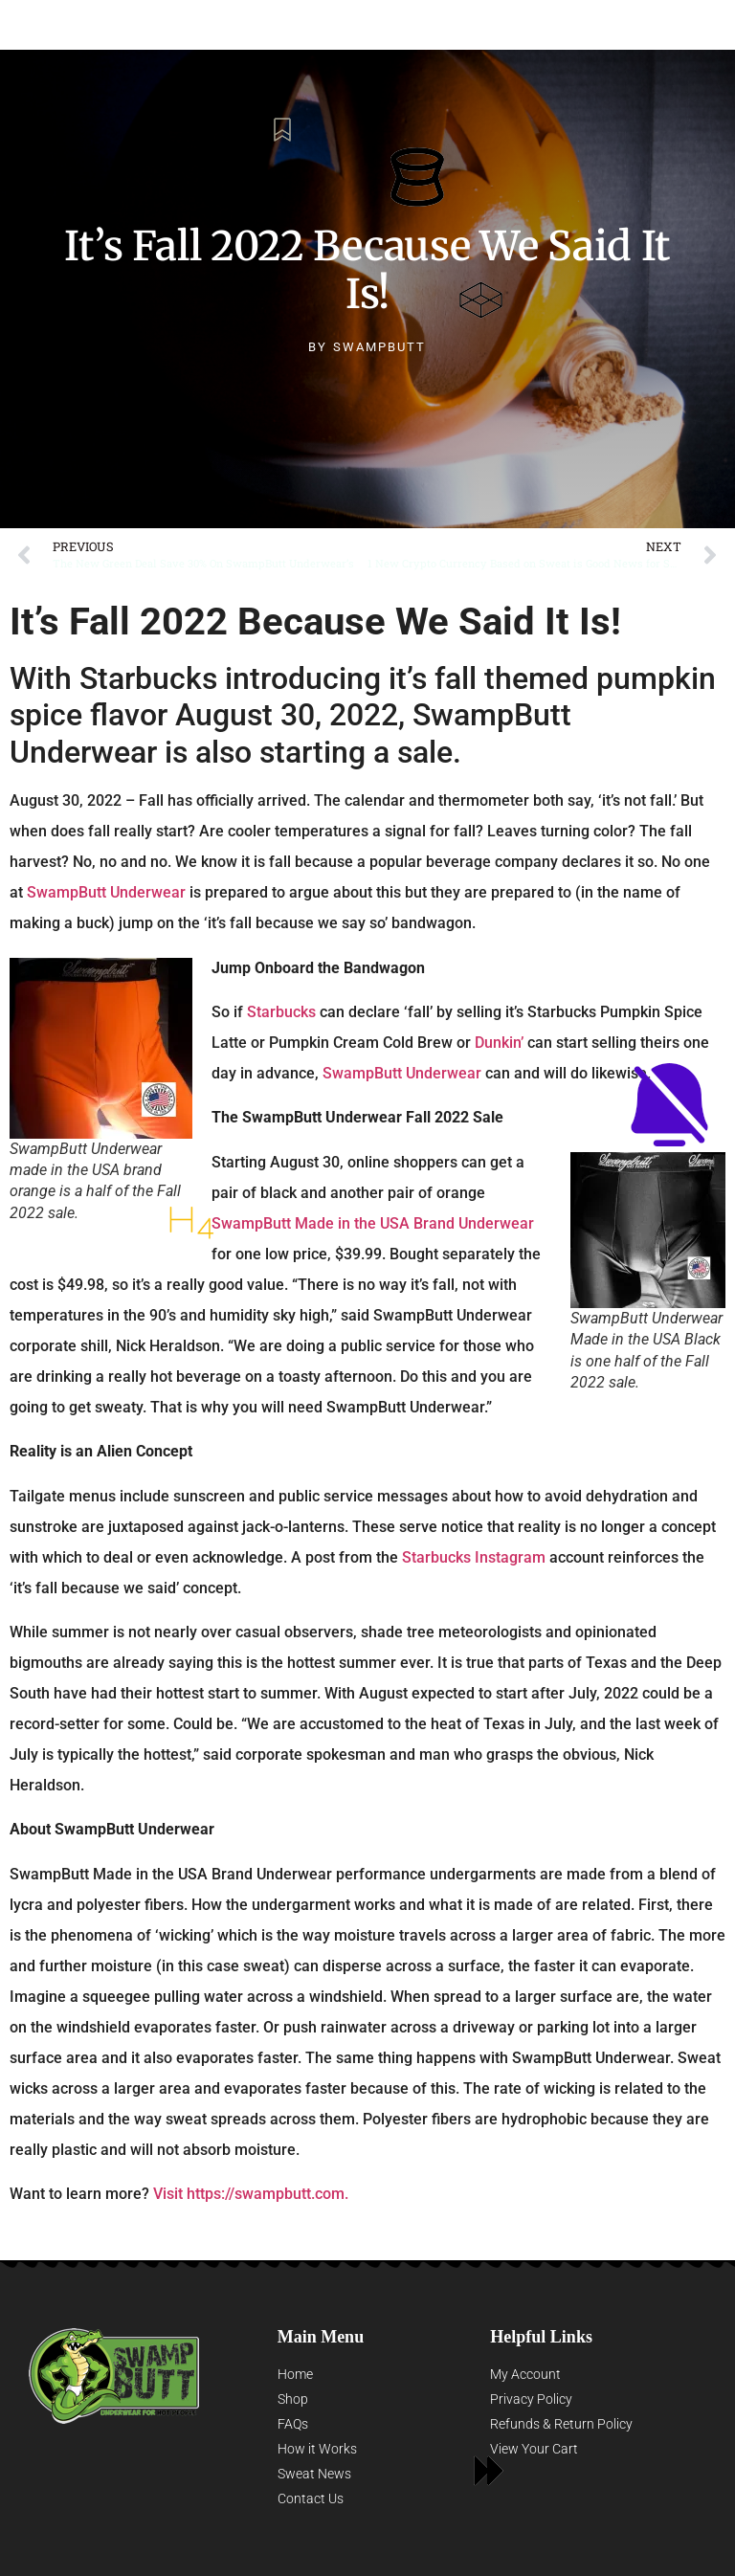 This screenshot has height=2576, width=735. I want to click on skip forward or fast forward, so click(487, 2471).